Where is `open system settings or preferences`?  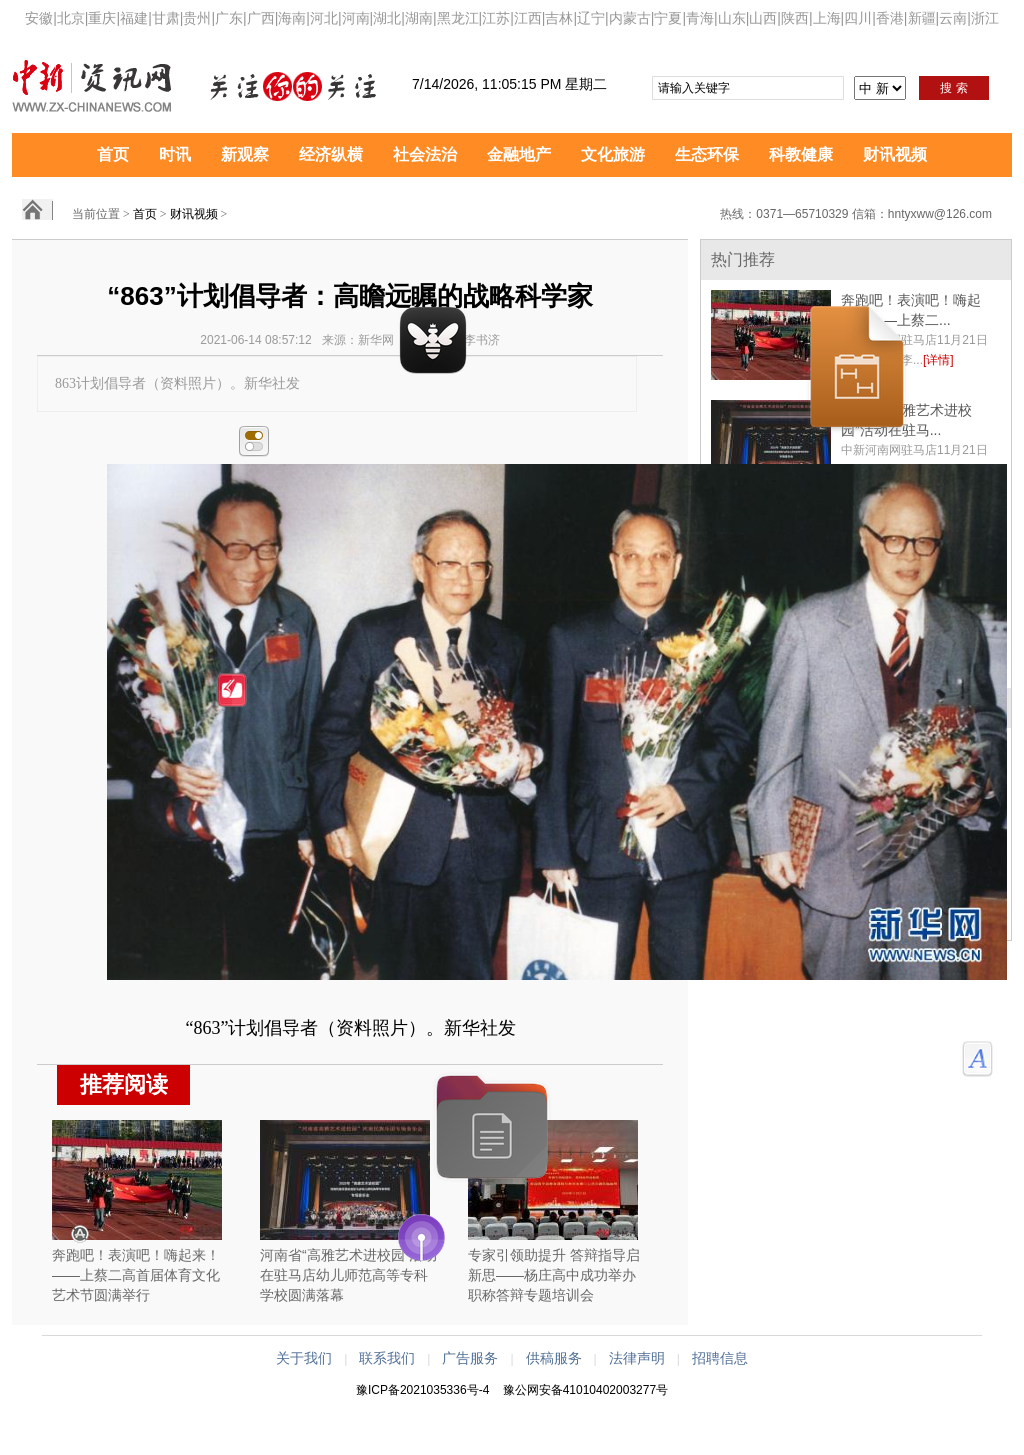
open system settings or preferences is located at coordinates (254, 441).